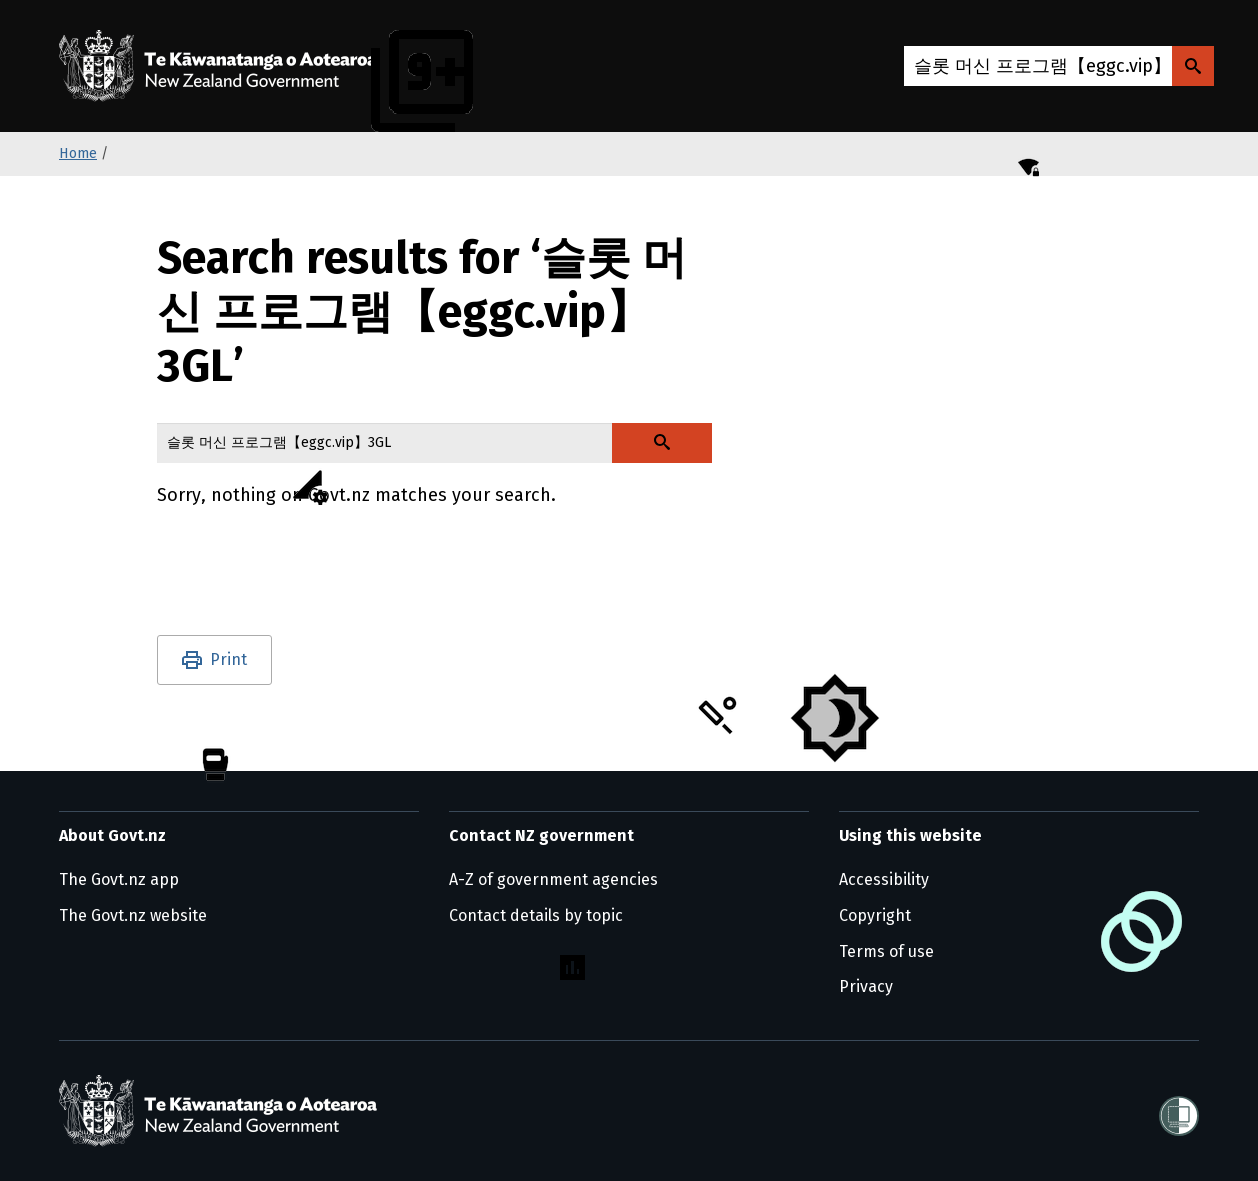 The width and height of the screenshot is (1258, 1181). Describe the element at coordinates (422, 81) in the screenshot. I see `indicates 9 or more items in a collection` at that location.